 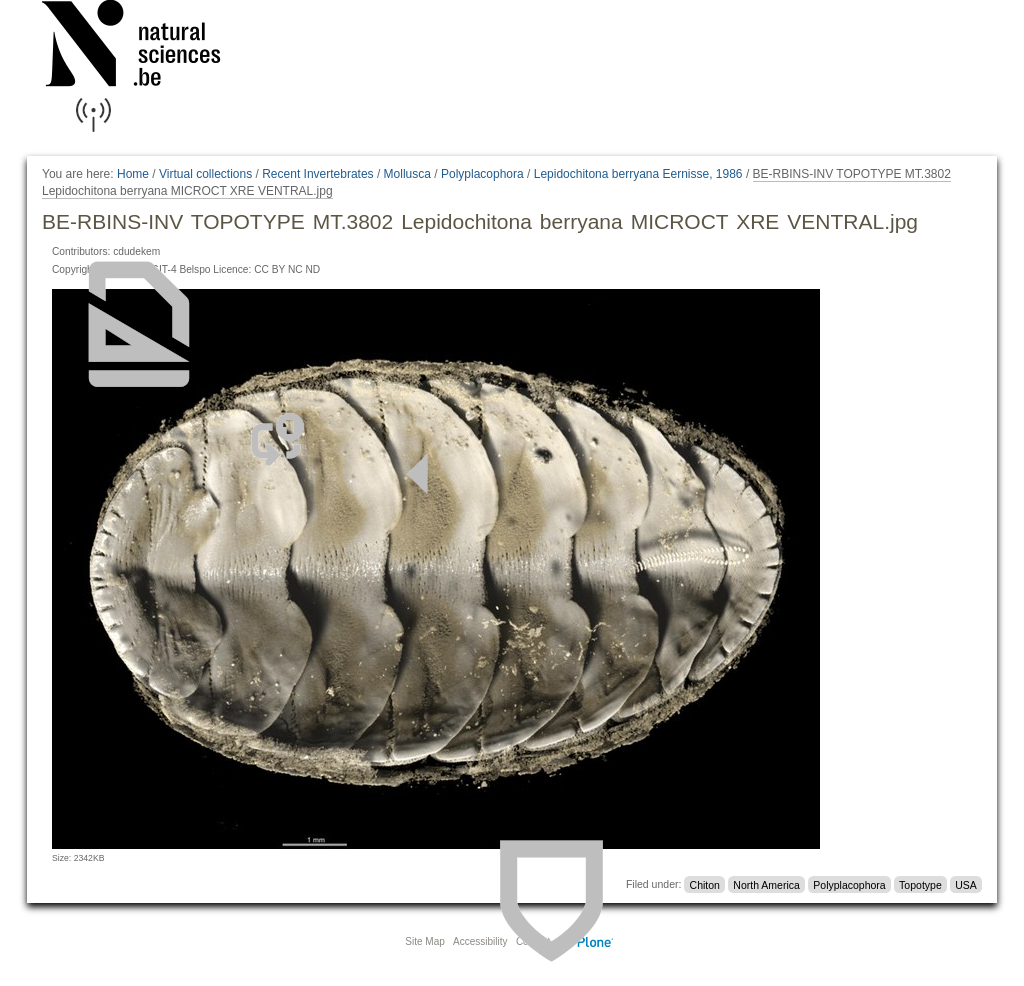 I want to click on repeat current song in playlist, so click(x=276, y=441).